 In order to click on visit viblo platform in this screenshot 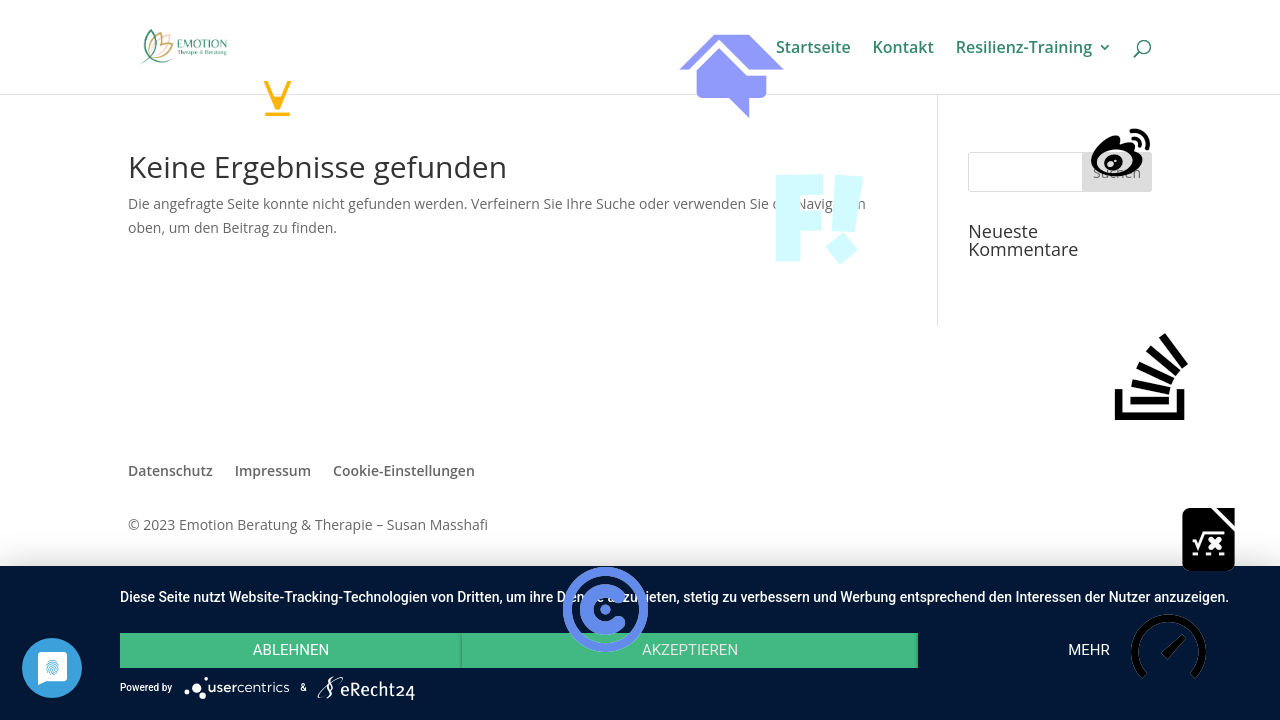, I will do `click(277, 98)`.